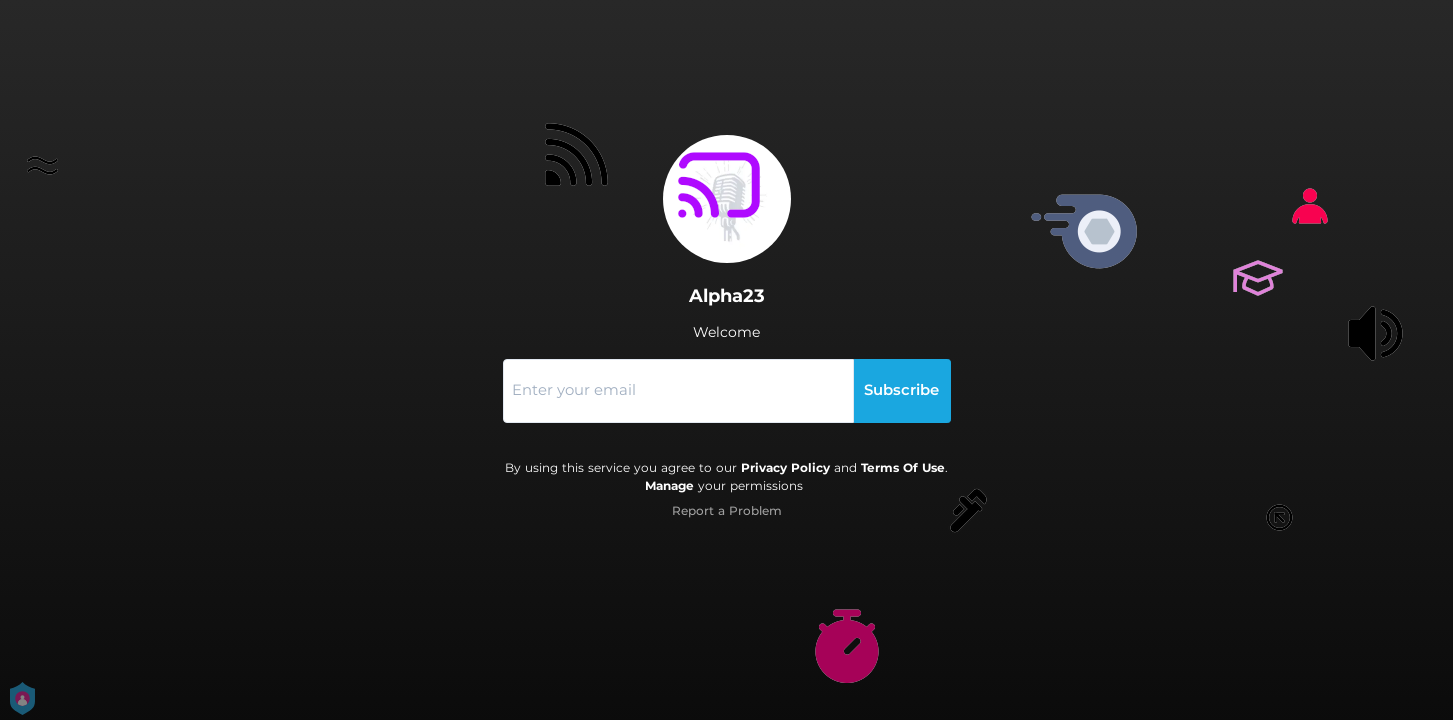 The width and height of the screenshot is (1453, 720). I want to click on indicates strong connection or low ping, so click(576, 154).